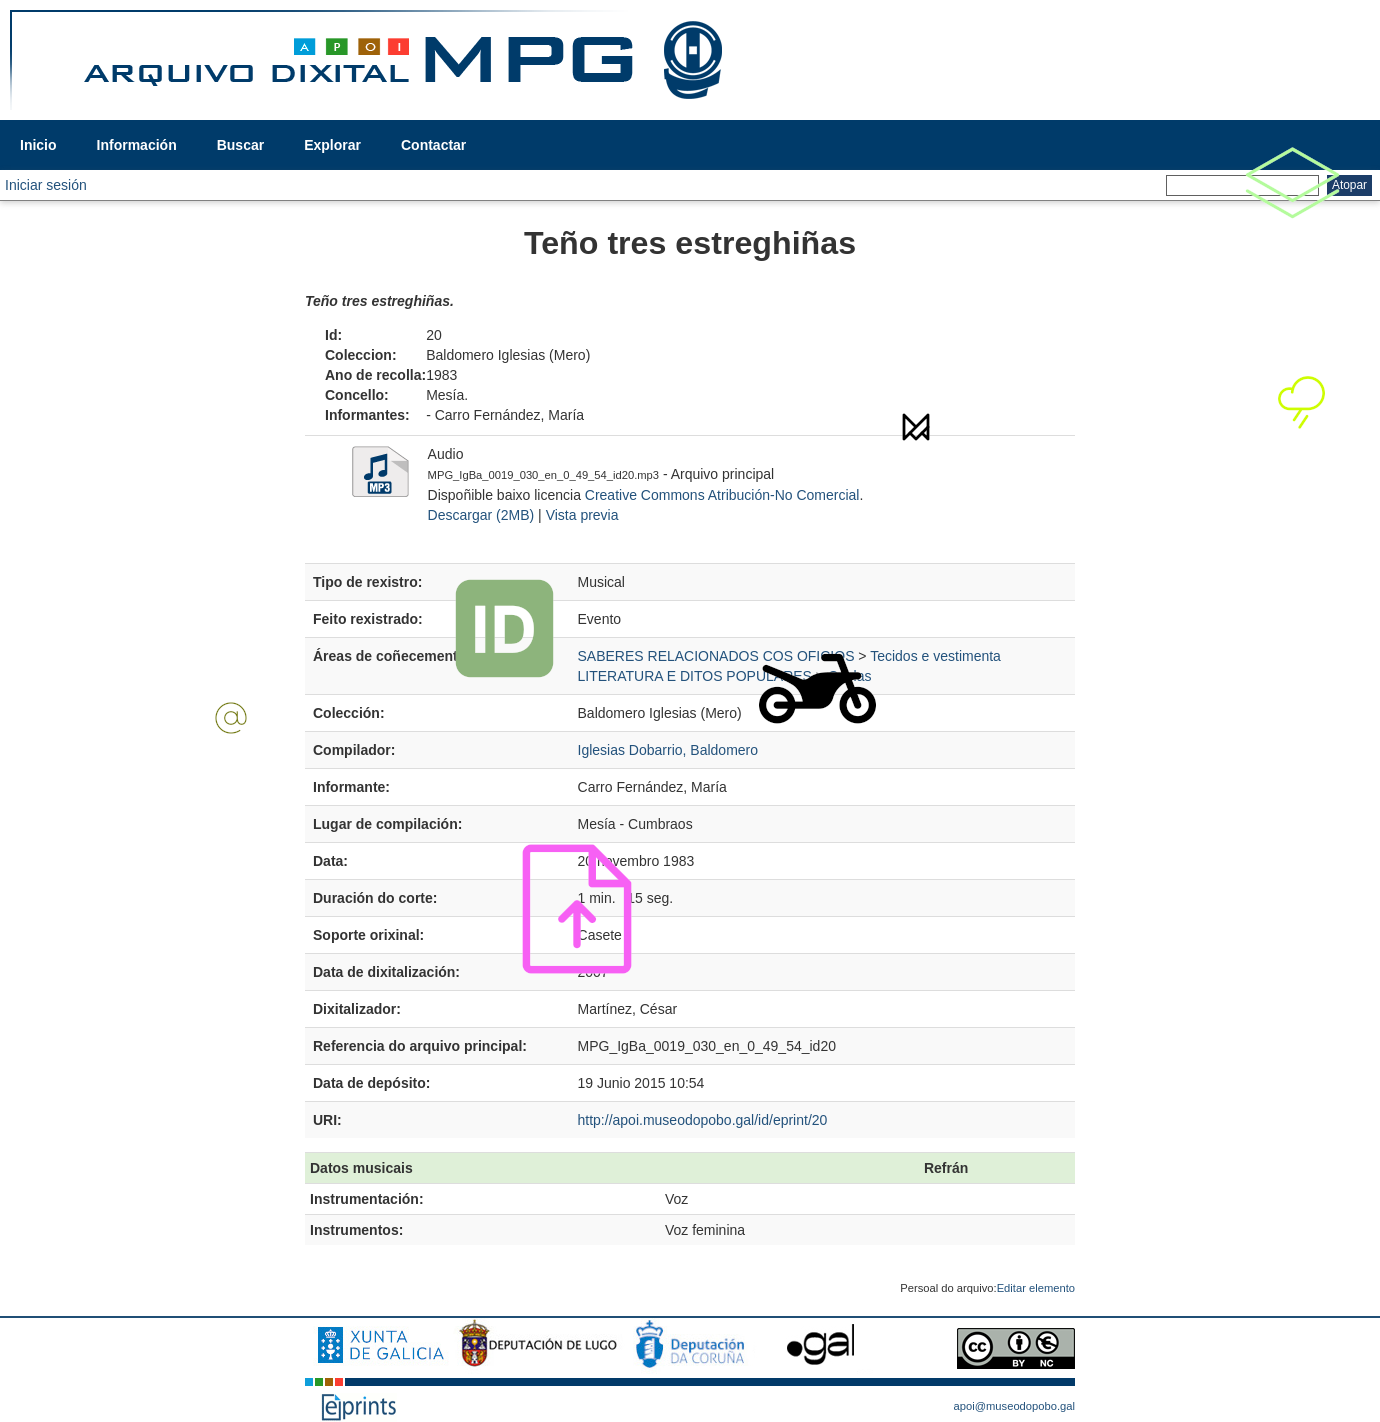  What do you see at coordinates (817, 690) in the screenshot?
I see `select motorcycle as vehicle type` at bounding box center [817, 690].